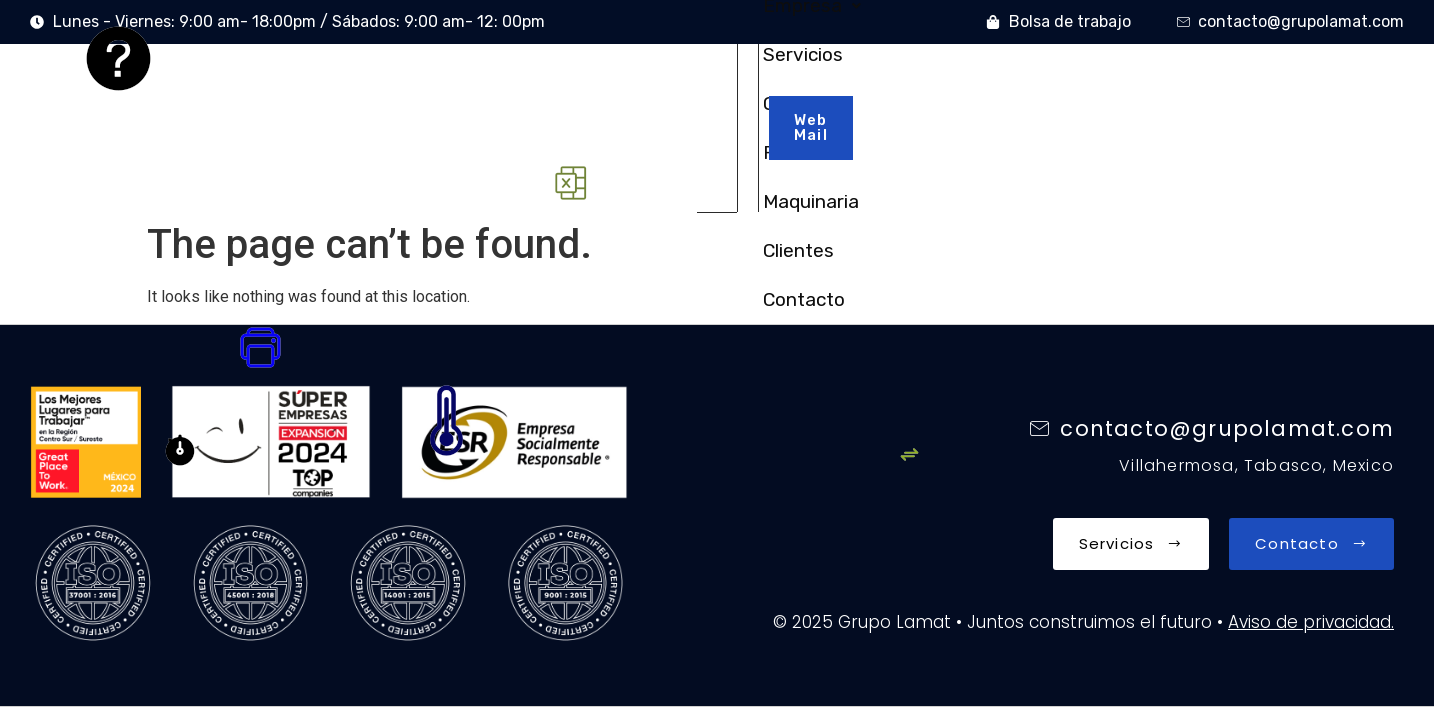 The image size is (1434, 720). What do you see at coordinates (118, 58) in the screenshot?
I see `access help or support` at bounding box center [118, 58].